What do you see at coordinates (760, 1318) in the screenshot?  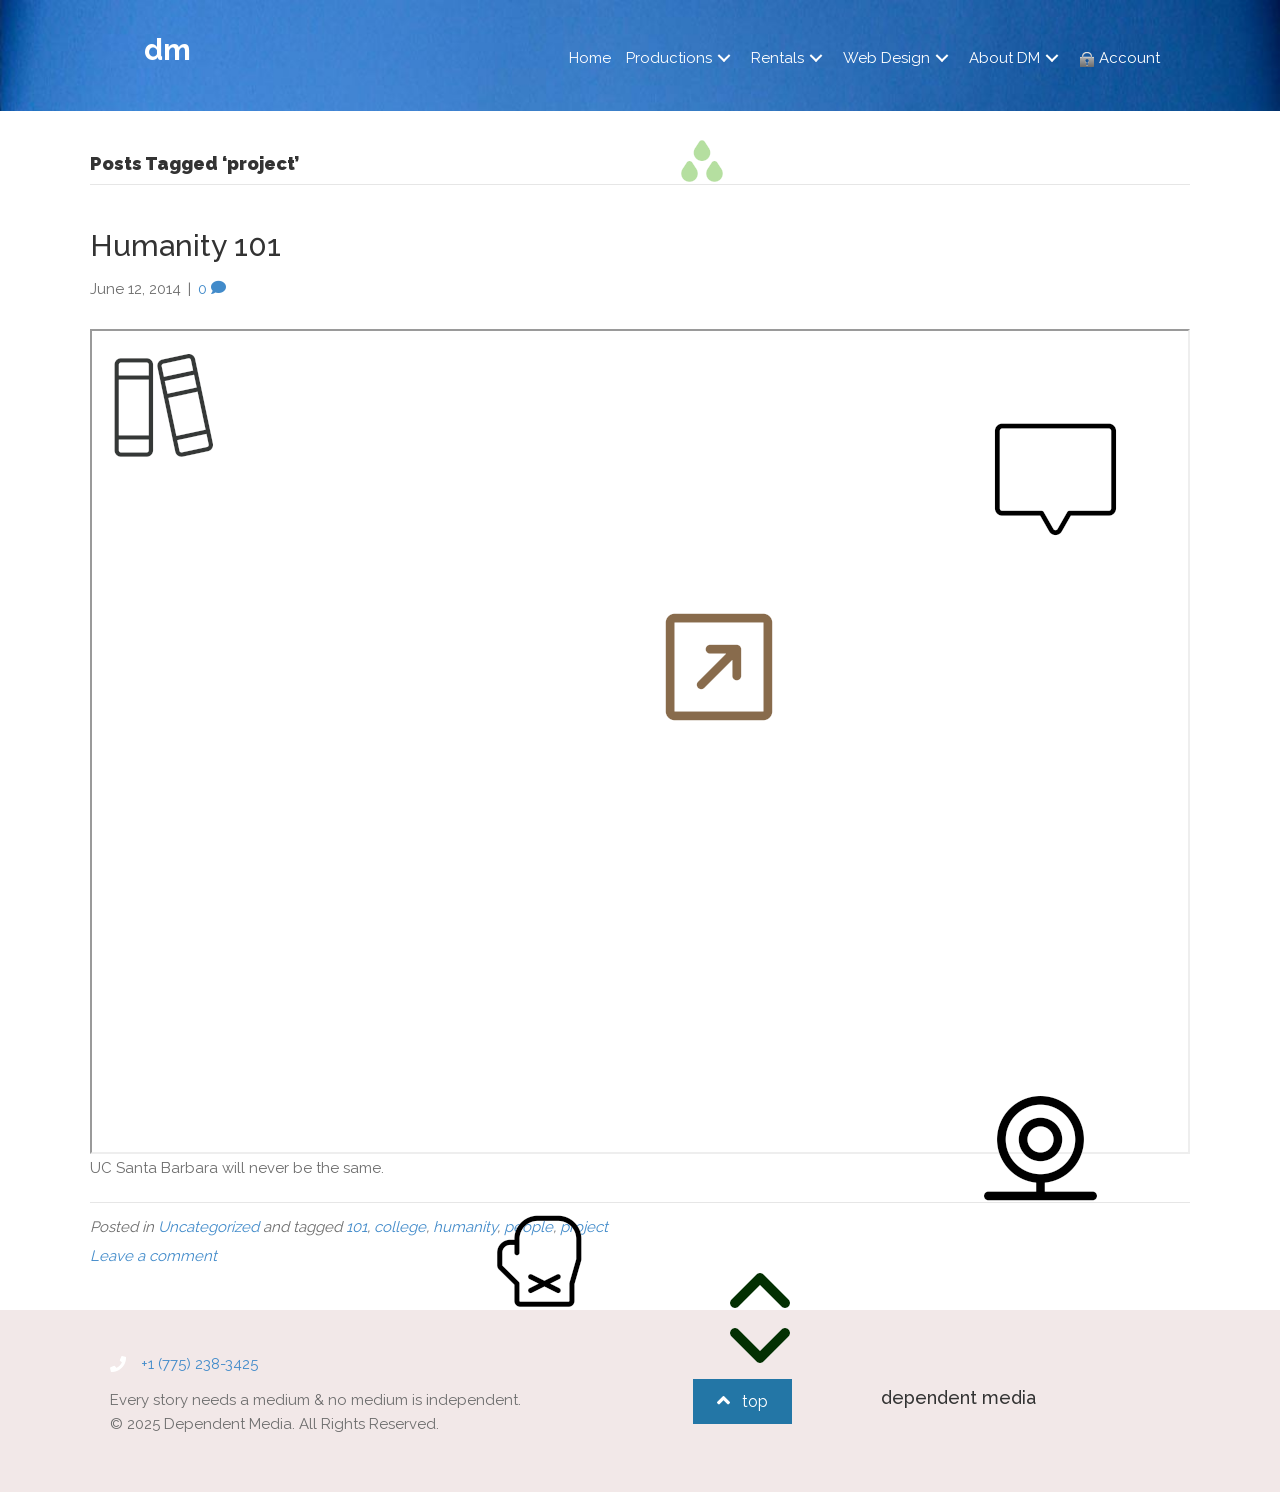 I see `expand or collapse a dropdown menu` at bounding box center [760, 1318].